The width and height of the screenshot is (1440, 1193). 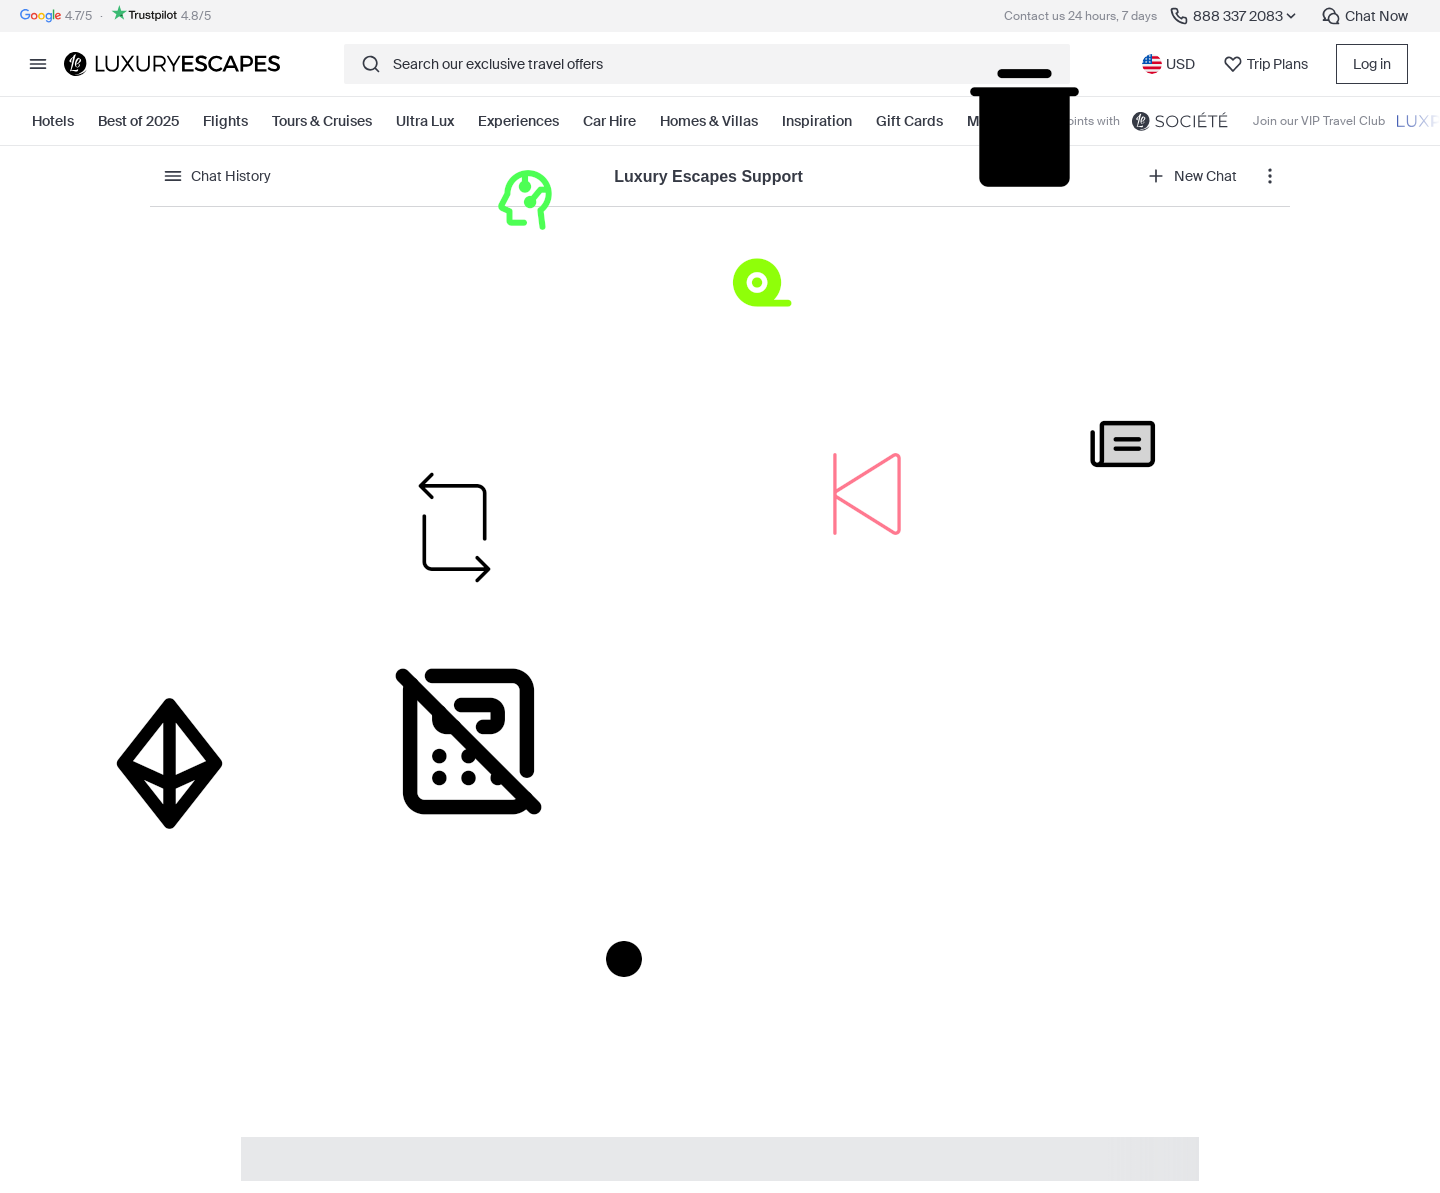 What do you see at coordinates (526, 200) in the screenshot?
I see `access AI or machine learning features` at bounding box center [526, 200].